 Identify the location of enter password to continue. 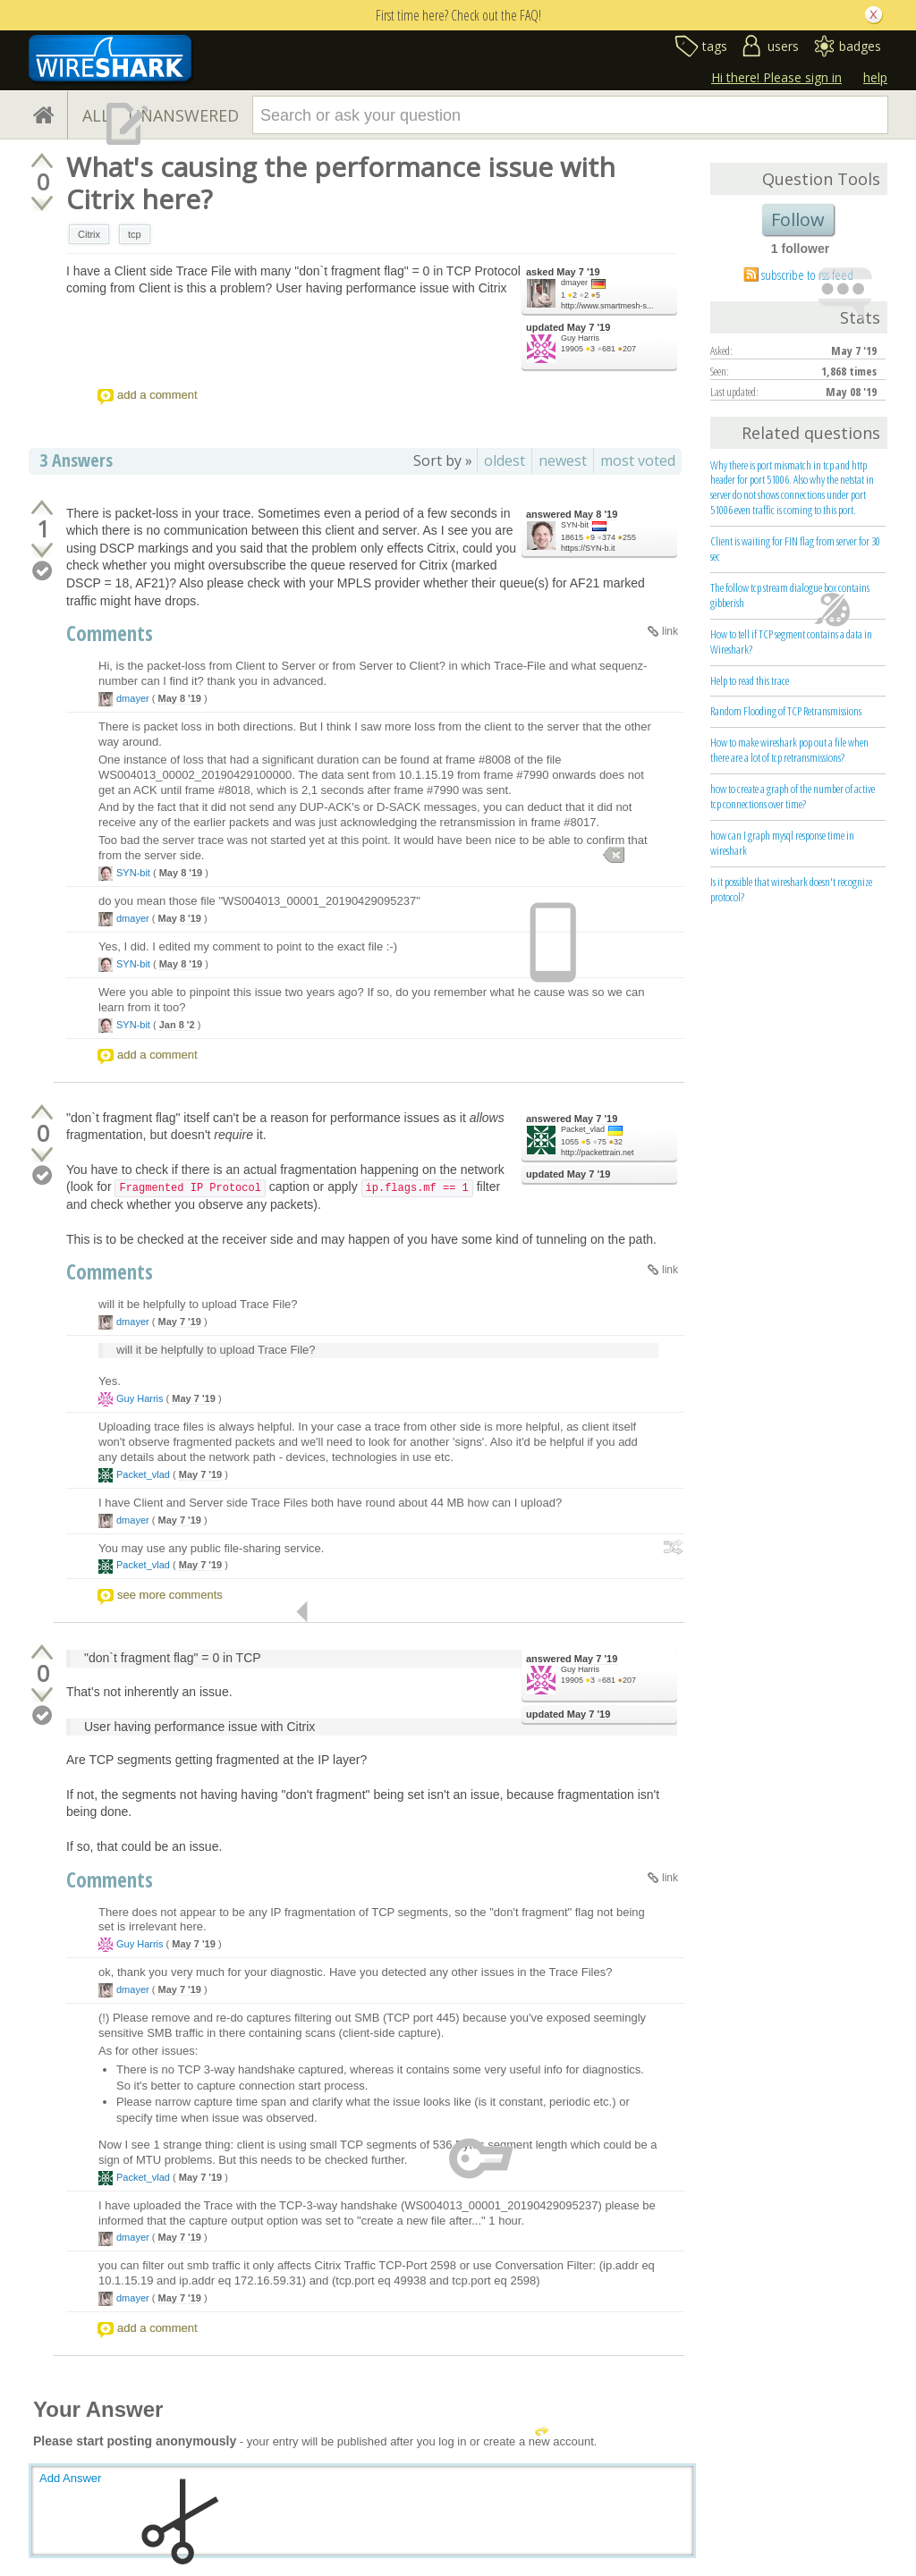
(481, 2158).